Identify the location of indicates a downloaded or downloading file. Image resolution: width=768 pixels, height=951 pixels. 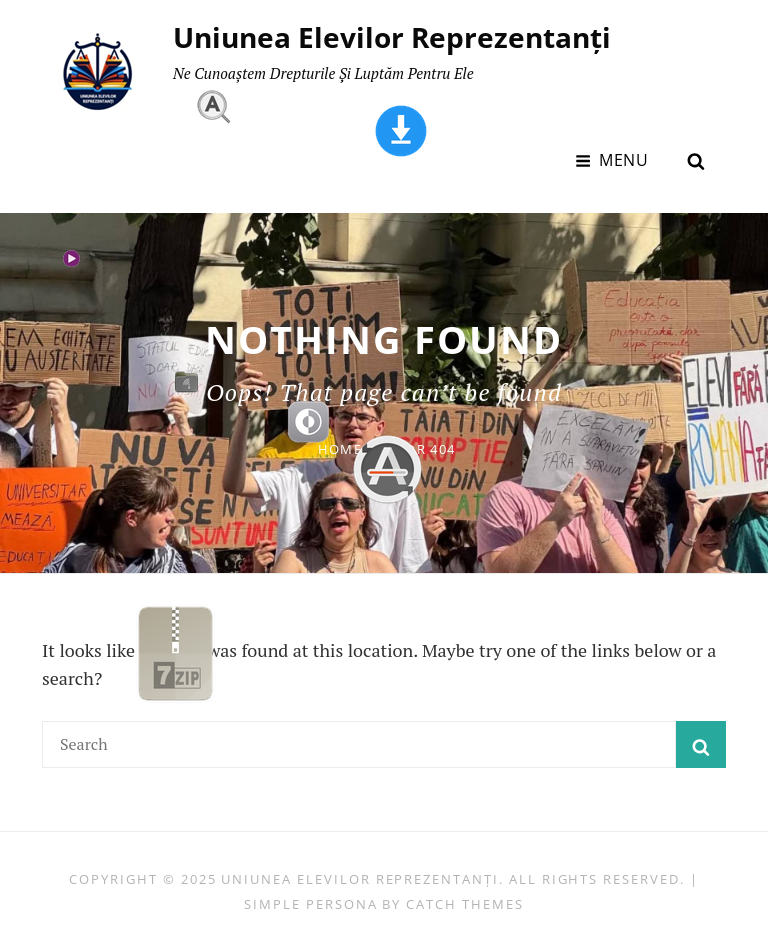
(401, 131).